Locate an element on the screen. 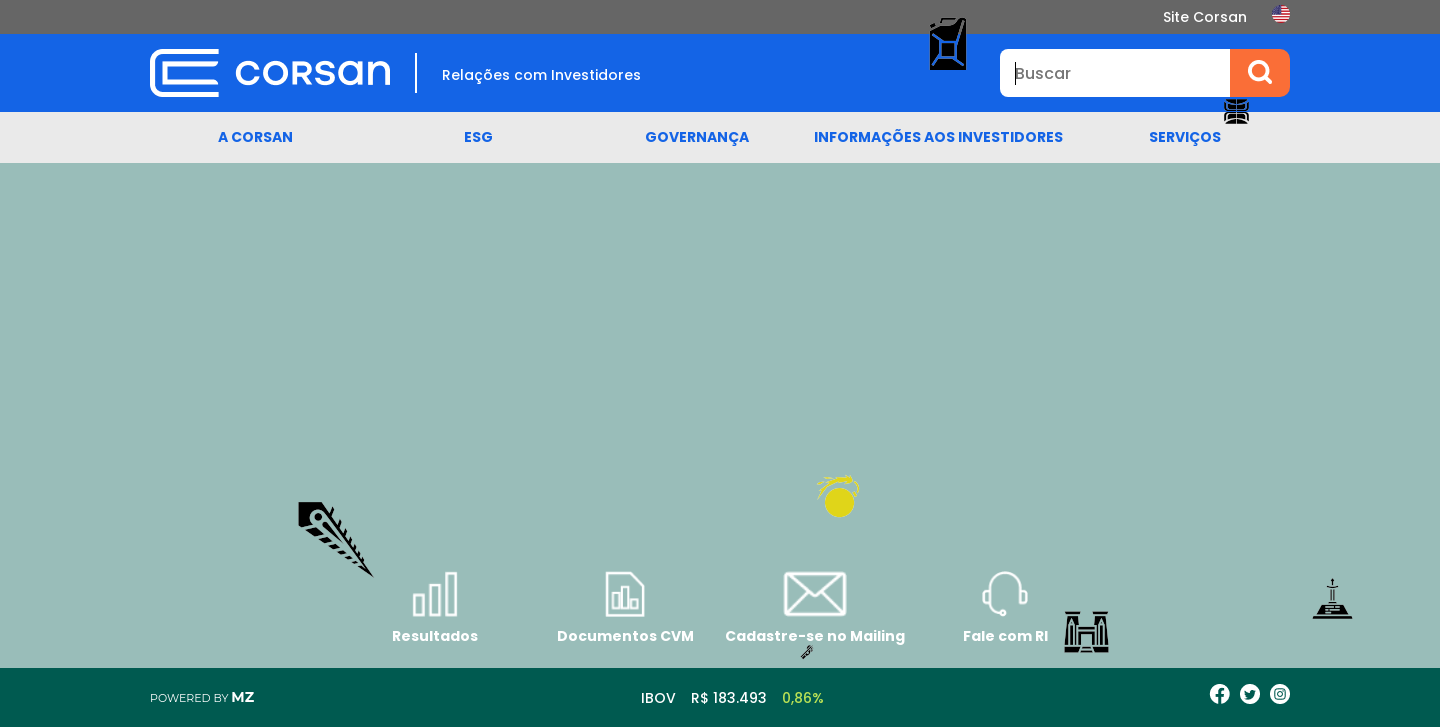 This screenshot has width=1440, height=727. activate drilling or boring tool is located at coordinates (336, 540).